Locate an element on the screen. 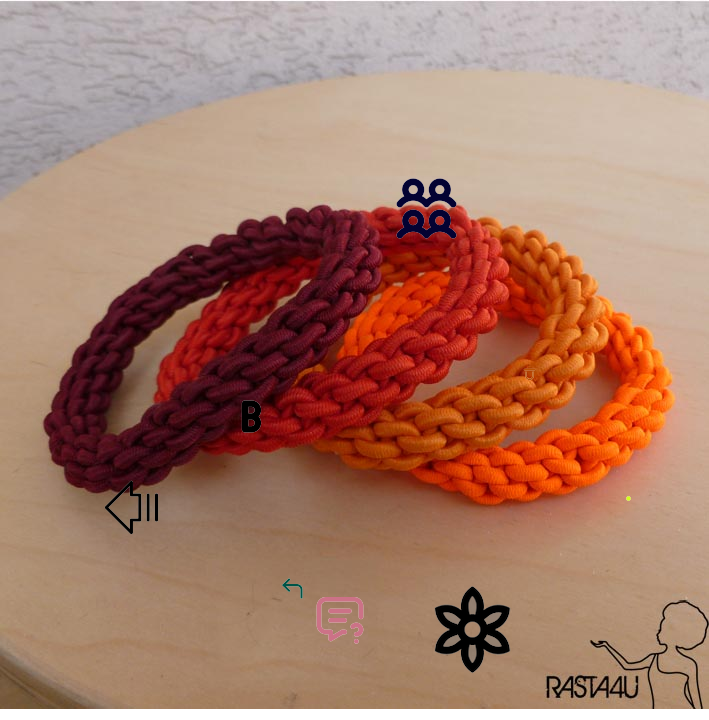 The image size is (709, 720). apply a vintage or retro photo filter is located at coordinates (472, 629).